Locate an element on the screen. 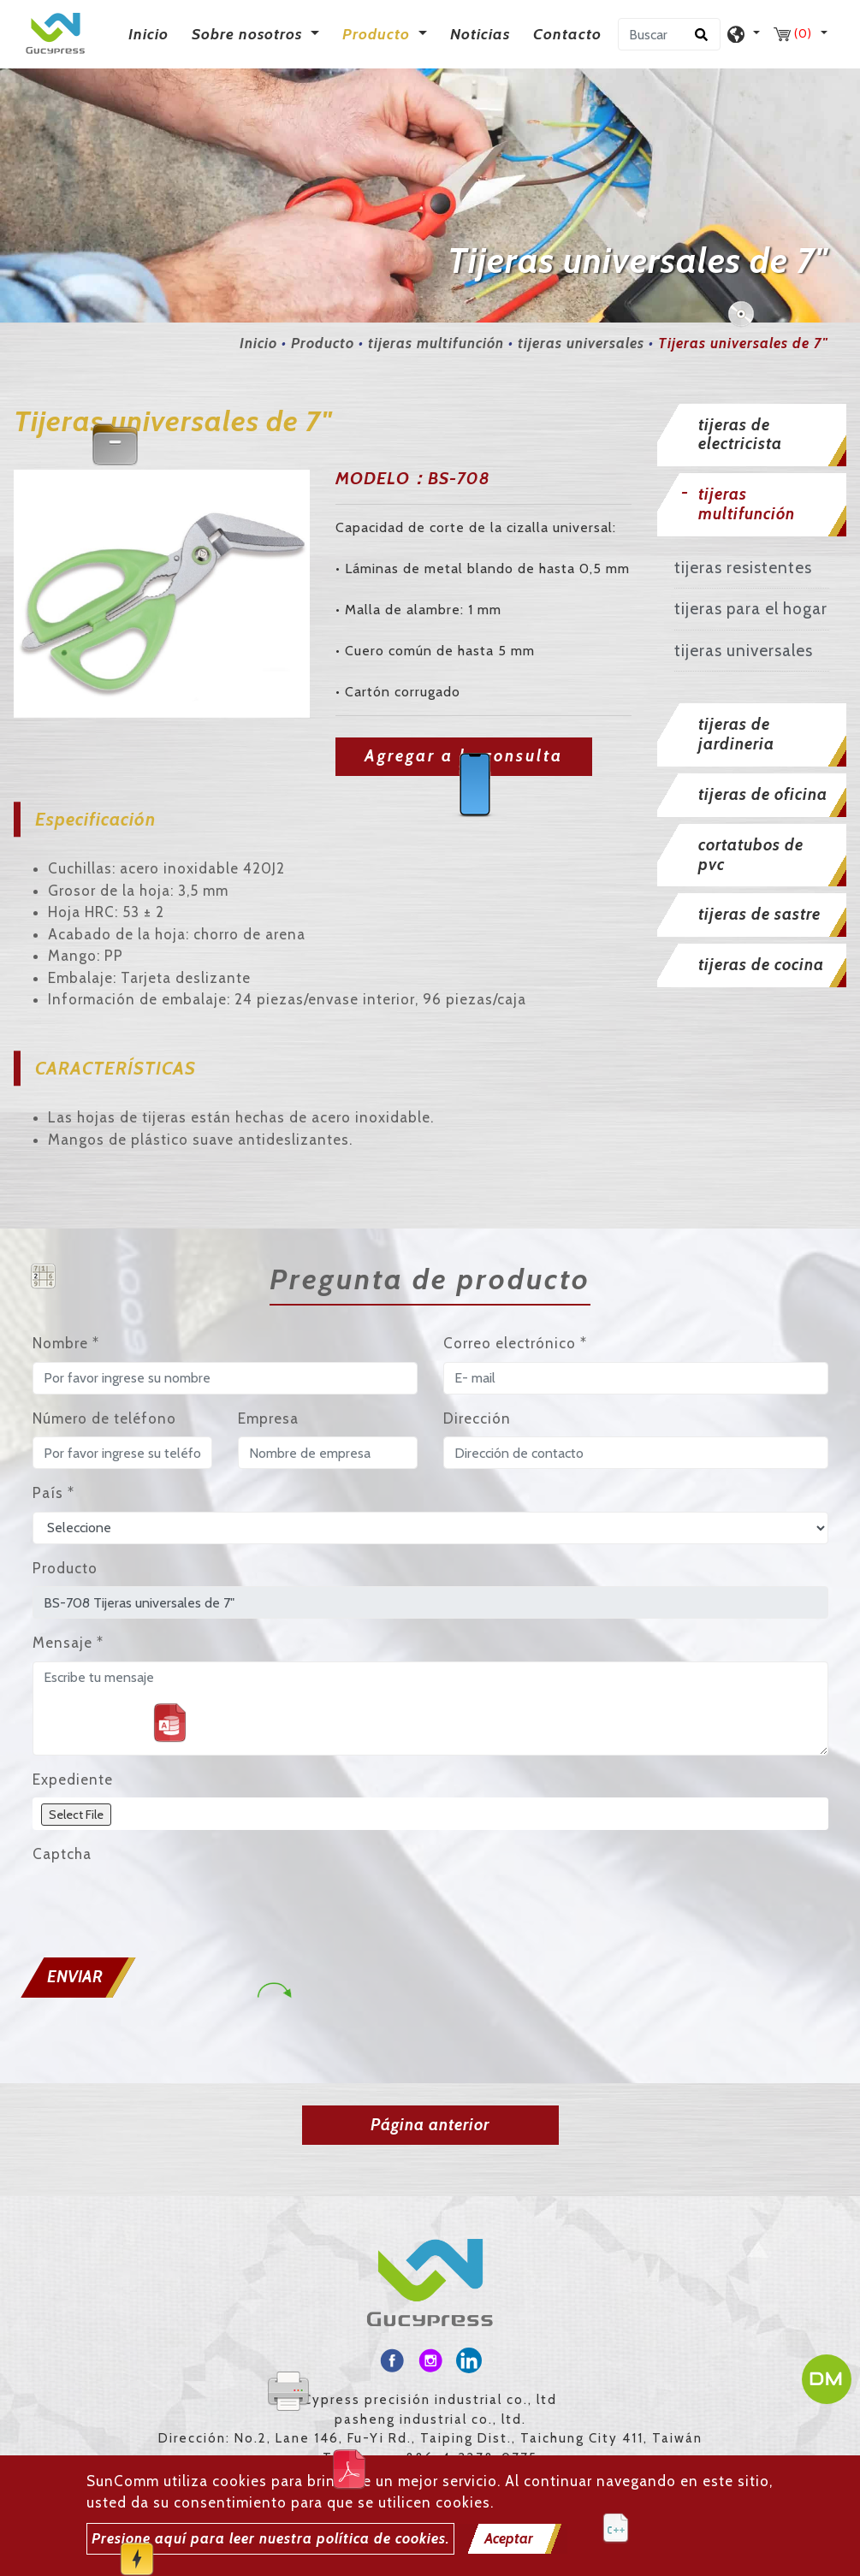 This screenshot has width=860, height=2576. open power management settings is located at coordinates (137, 2559).